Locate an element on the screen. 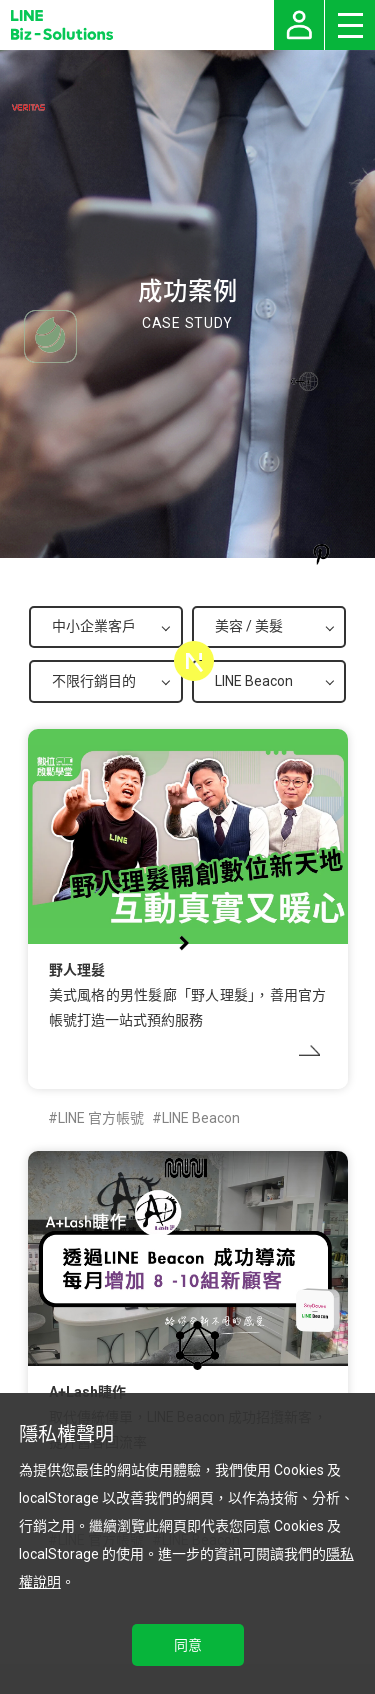  Next.js framework logo is located at coordinates (194, 661).